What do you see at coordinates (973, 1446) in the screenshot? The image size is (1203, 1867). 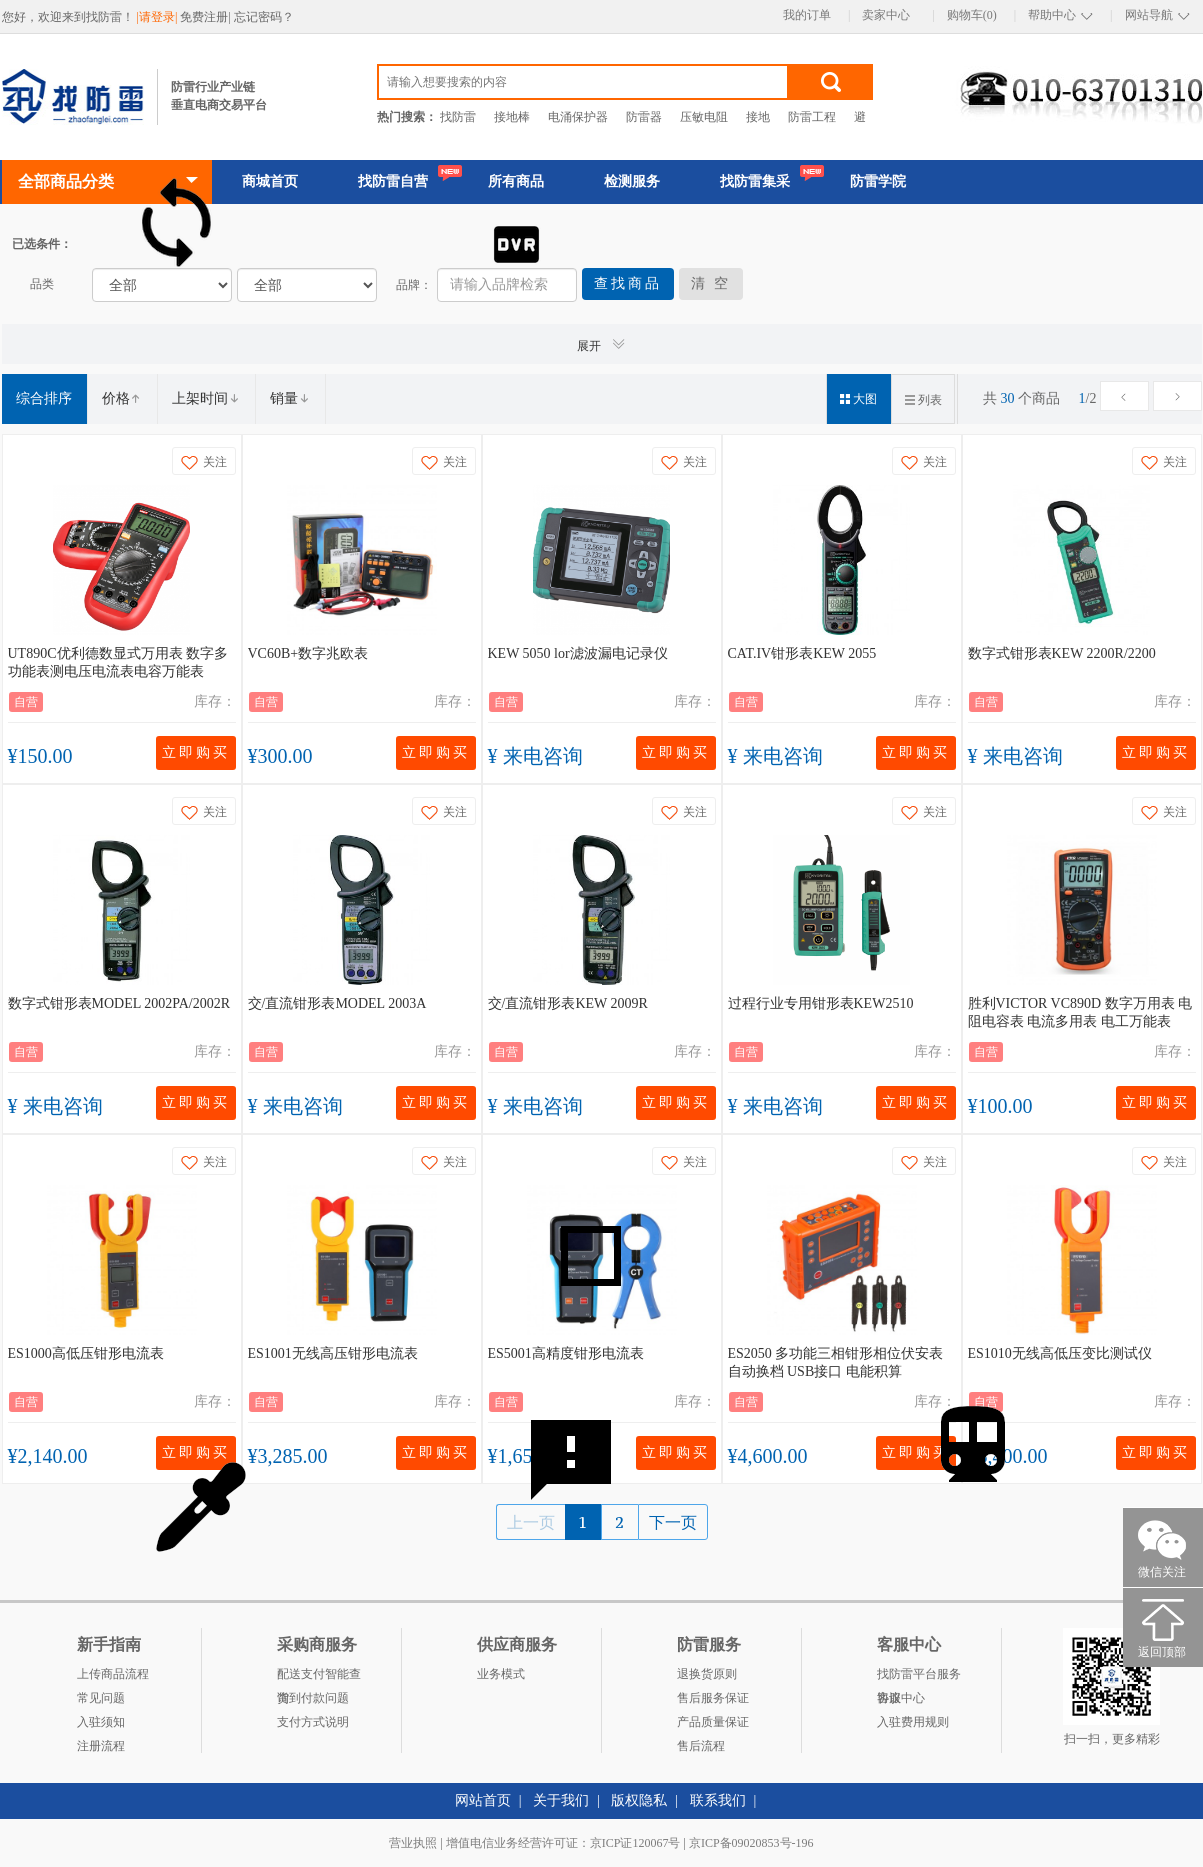 I see `get subway or metro directions` at bounding box center [973, 1446].